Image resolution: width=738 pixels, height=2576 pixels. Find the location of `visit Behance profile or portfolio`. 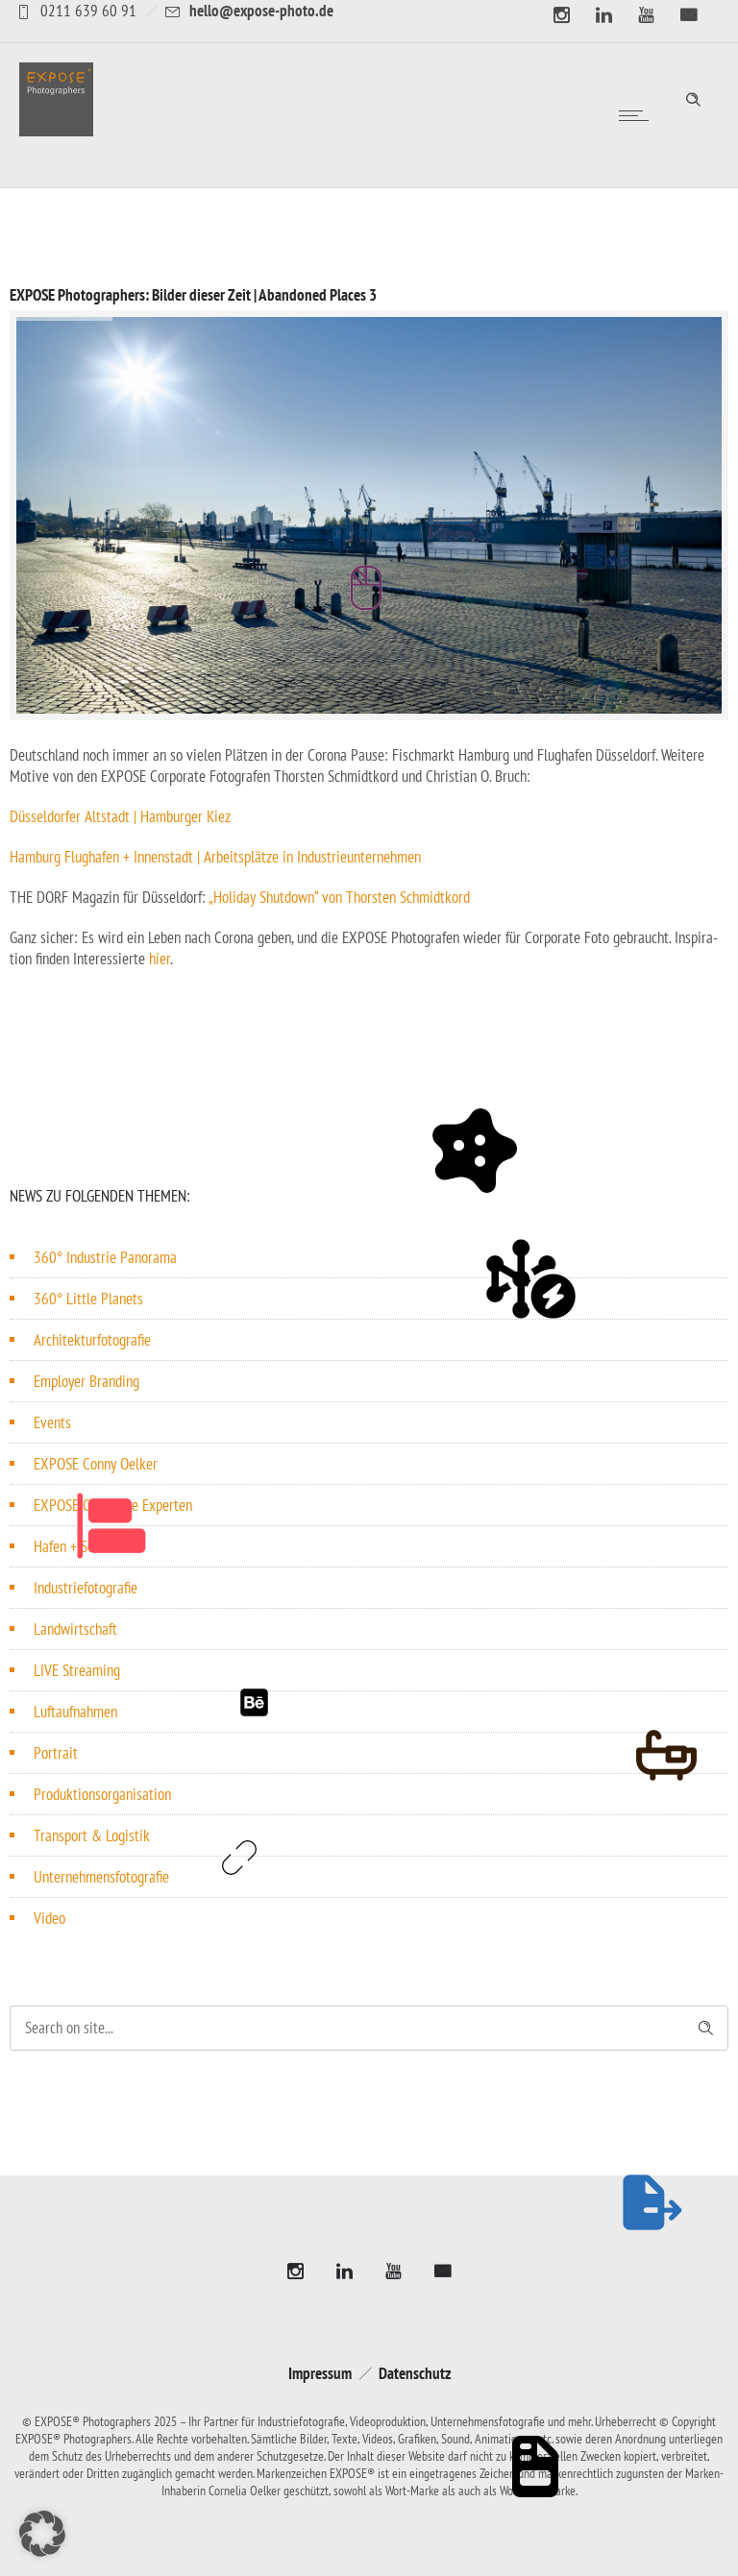

visit Behance profile or portfolio is located at coordinates (254, 1702).